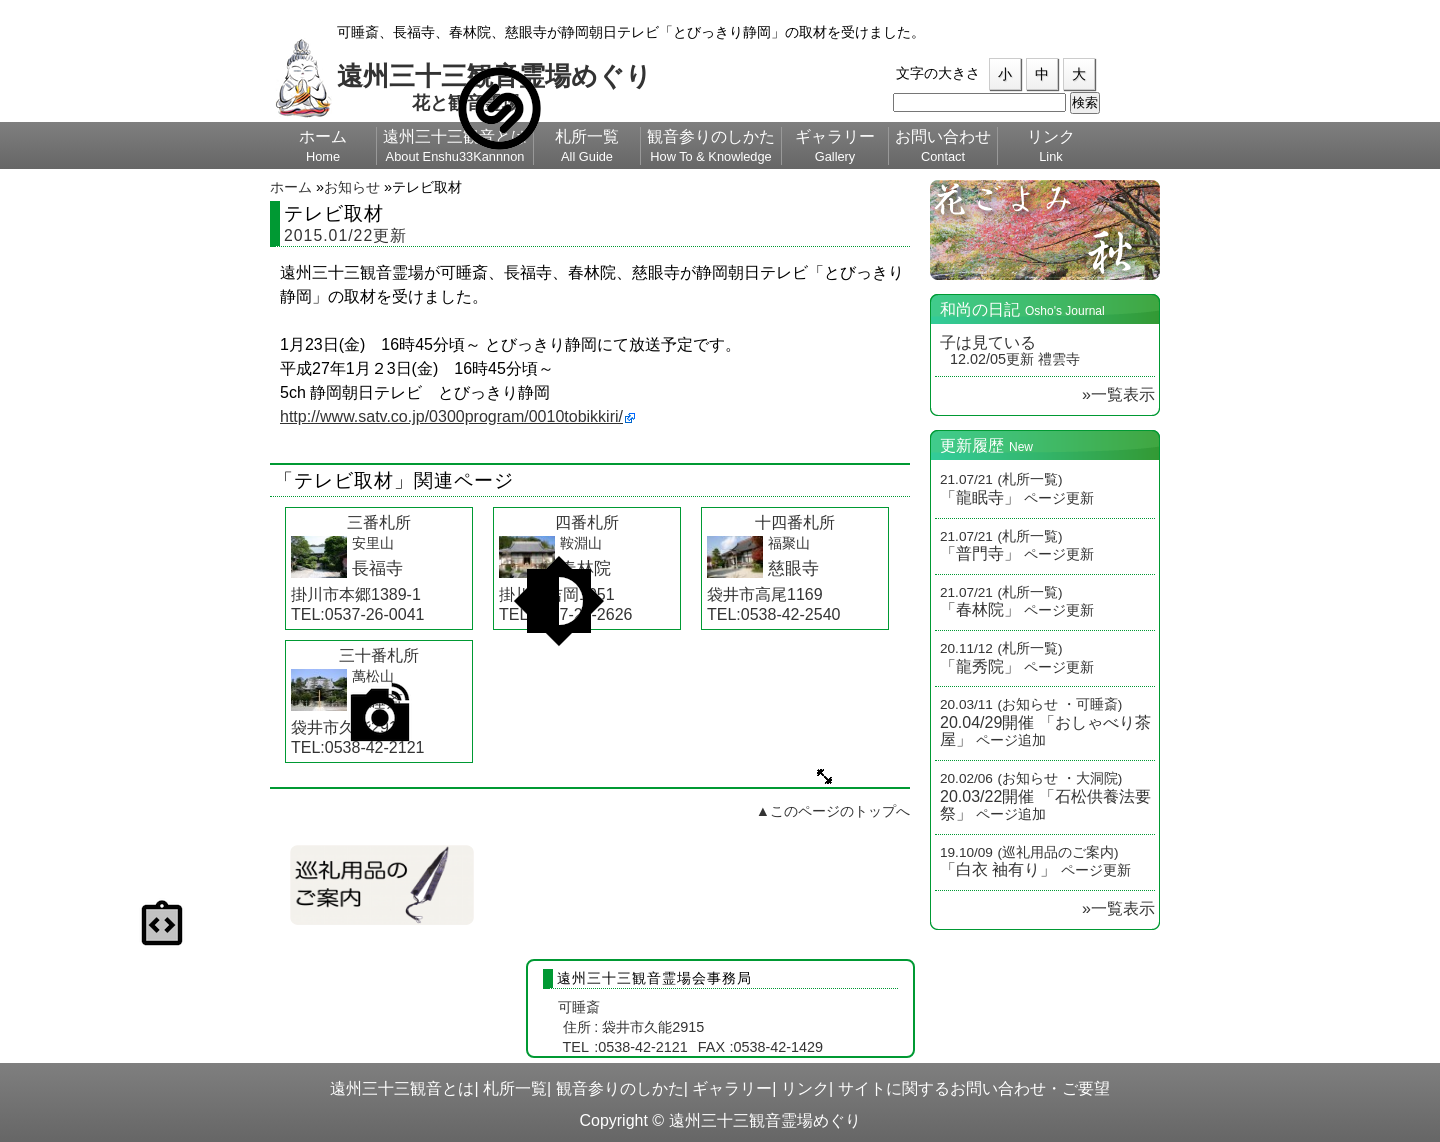 The image size is (1440, 1142). I want to click on adjust screen brightness level, so click(559, 601).